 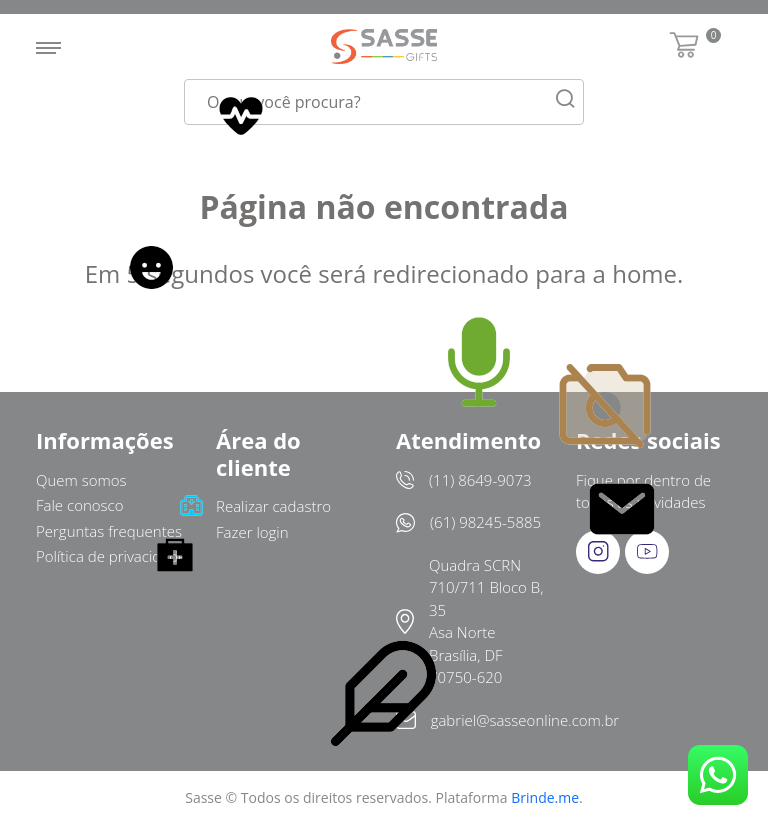 I want to click on open your email inbox, so click(x=622, y=509).